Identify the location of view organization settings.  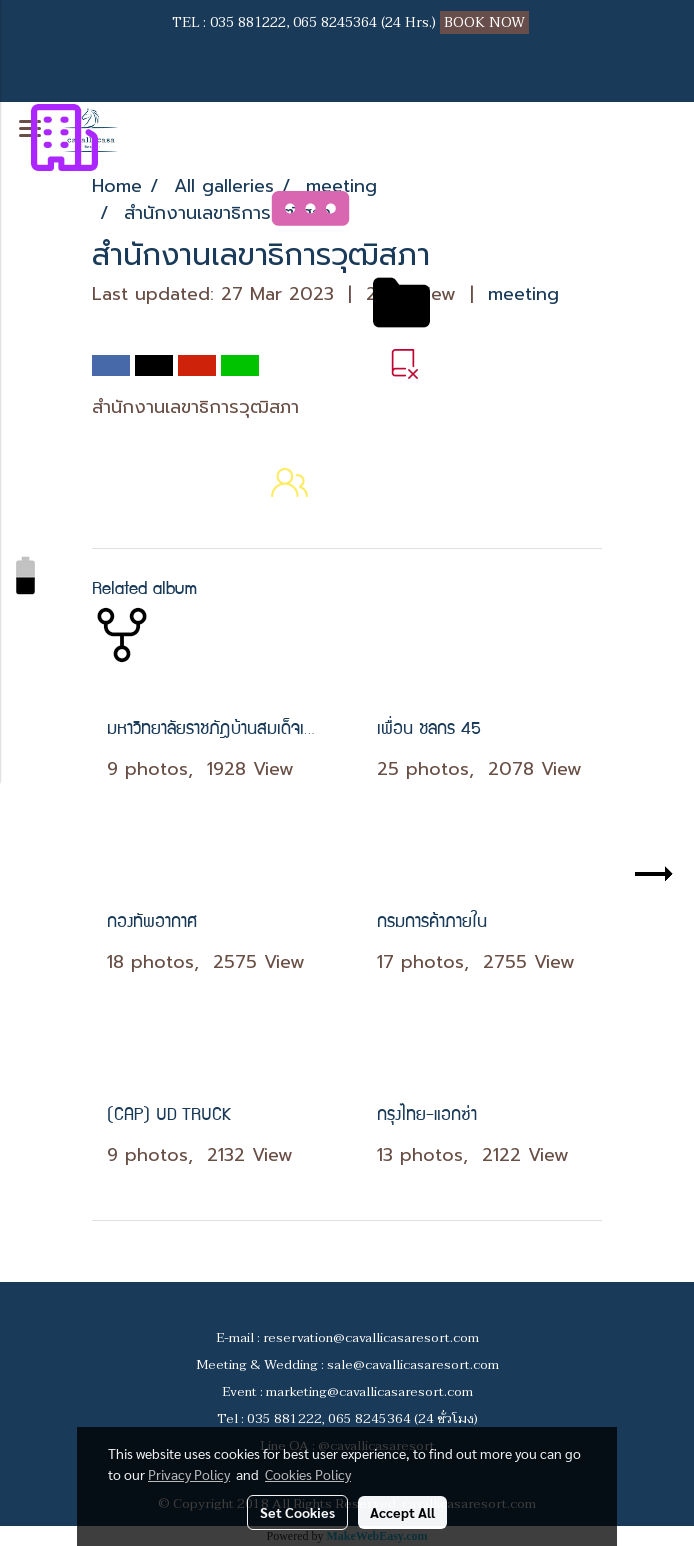
(64, 137).